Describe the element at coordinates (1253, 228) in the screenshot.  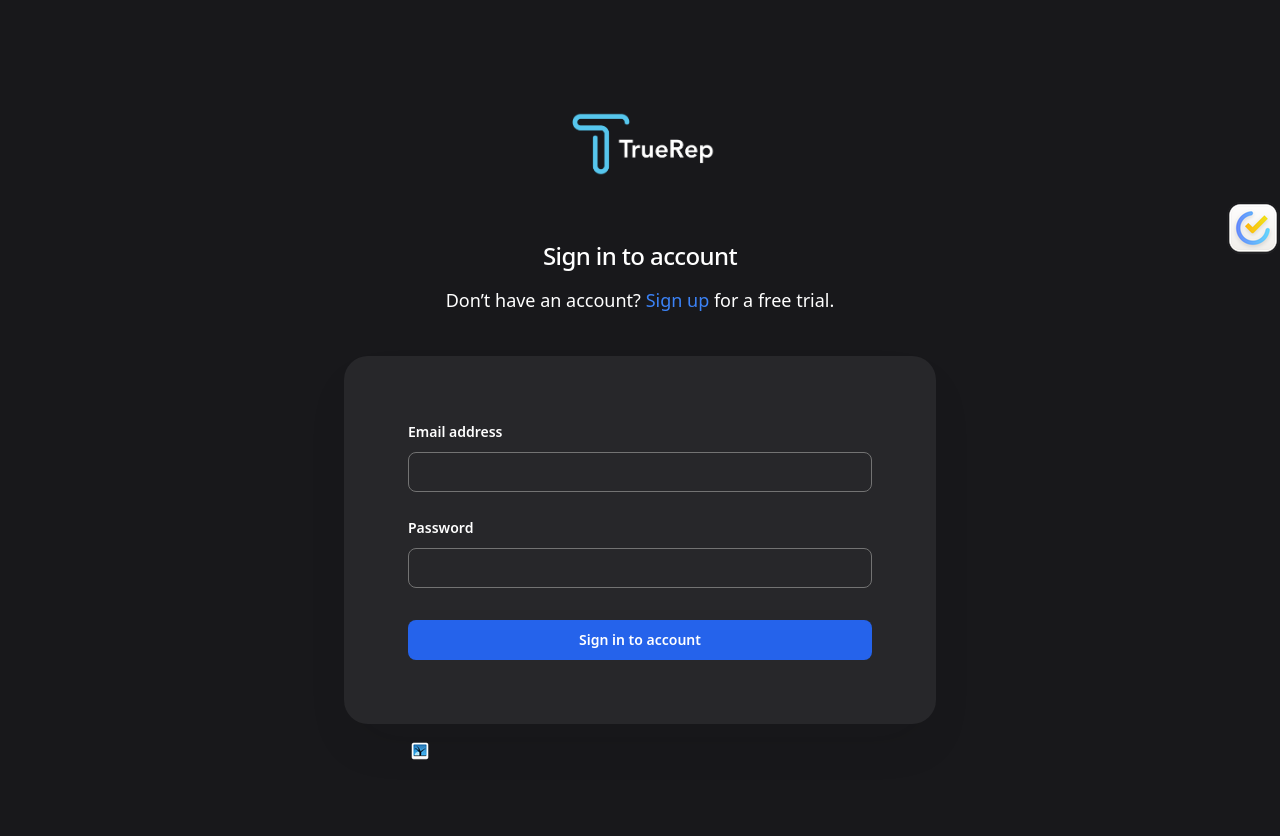
I see `open ticktick task manager app` at that location.